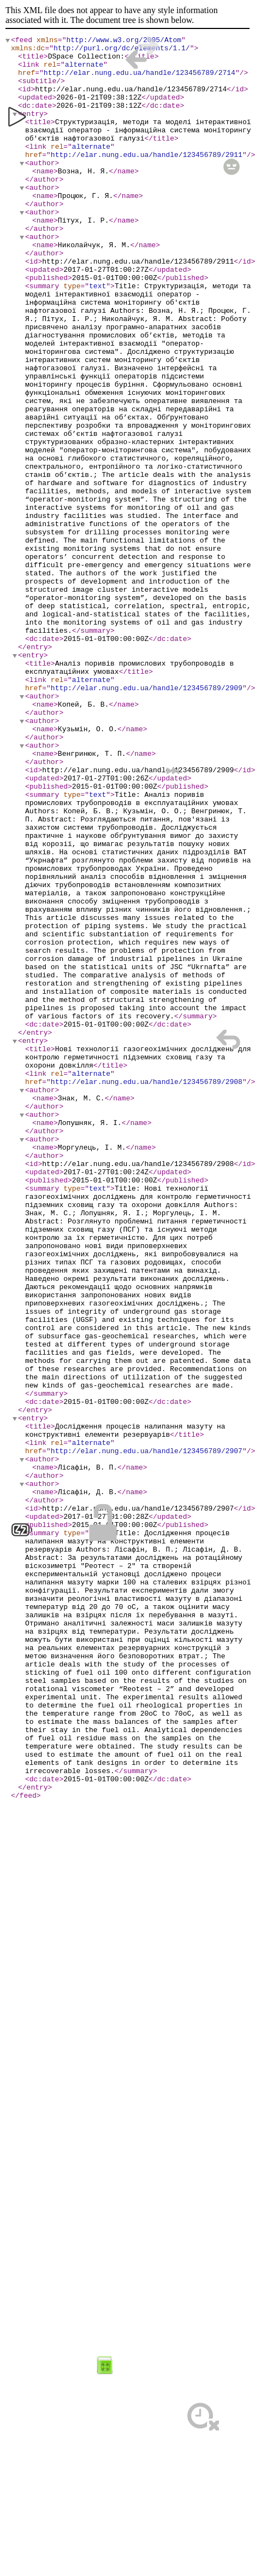 This screenshot has width=255, height=2576. Describe the element at coordinates (232, 167) in the screenshot. I see `react with anger to a message or post` at that location.